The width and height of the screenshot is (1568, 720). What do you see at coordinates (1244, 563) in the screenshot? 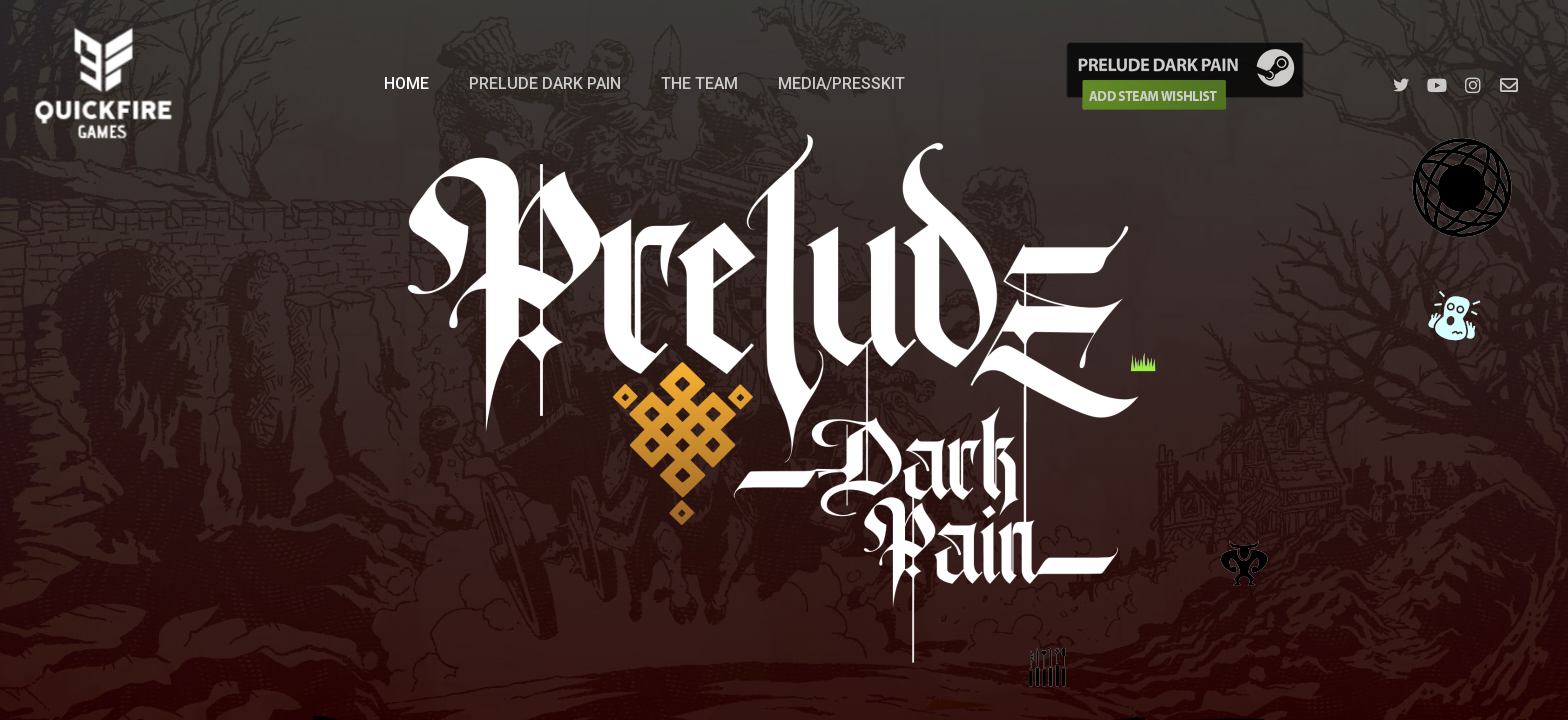
I see `select minotaur character or enemy type` at bounding box center [1244, 563].